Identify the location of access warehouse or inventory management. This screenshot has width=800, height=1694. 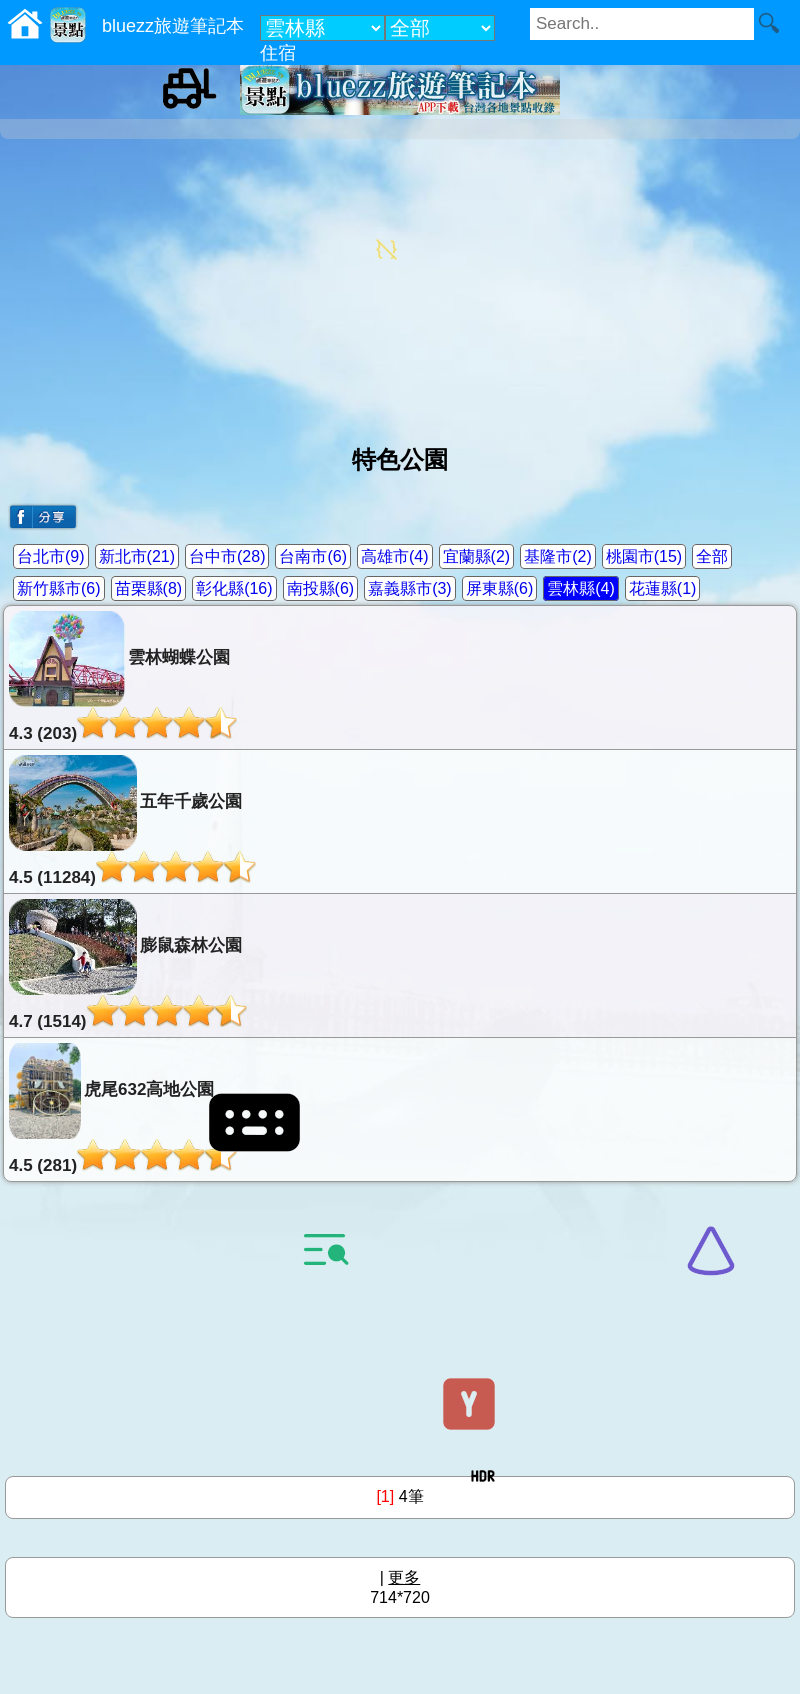
(188, 88).